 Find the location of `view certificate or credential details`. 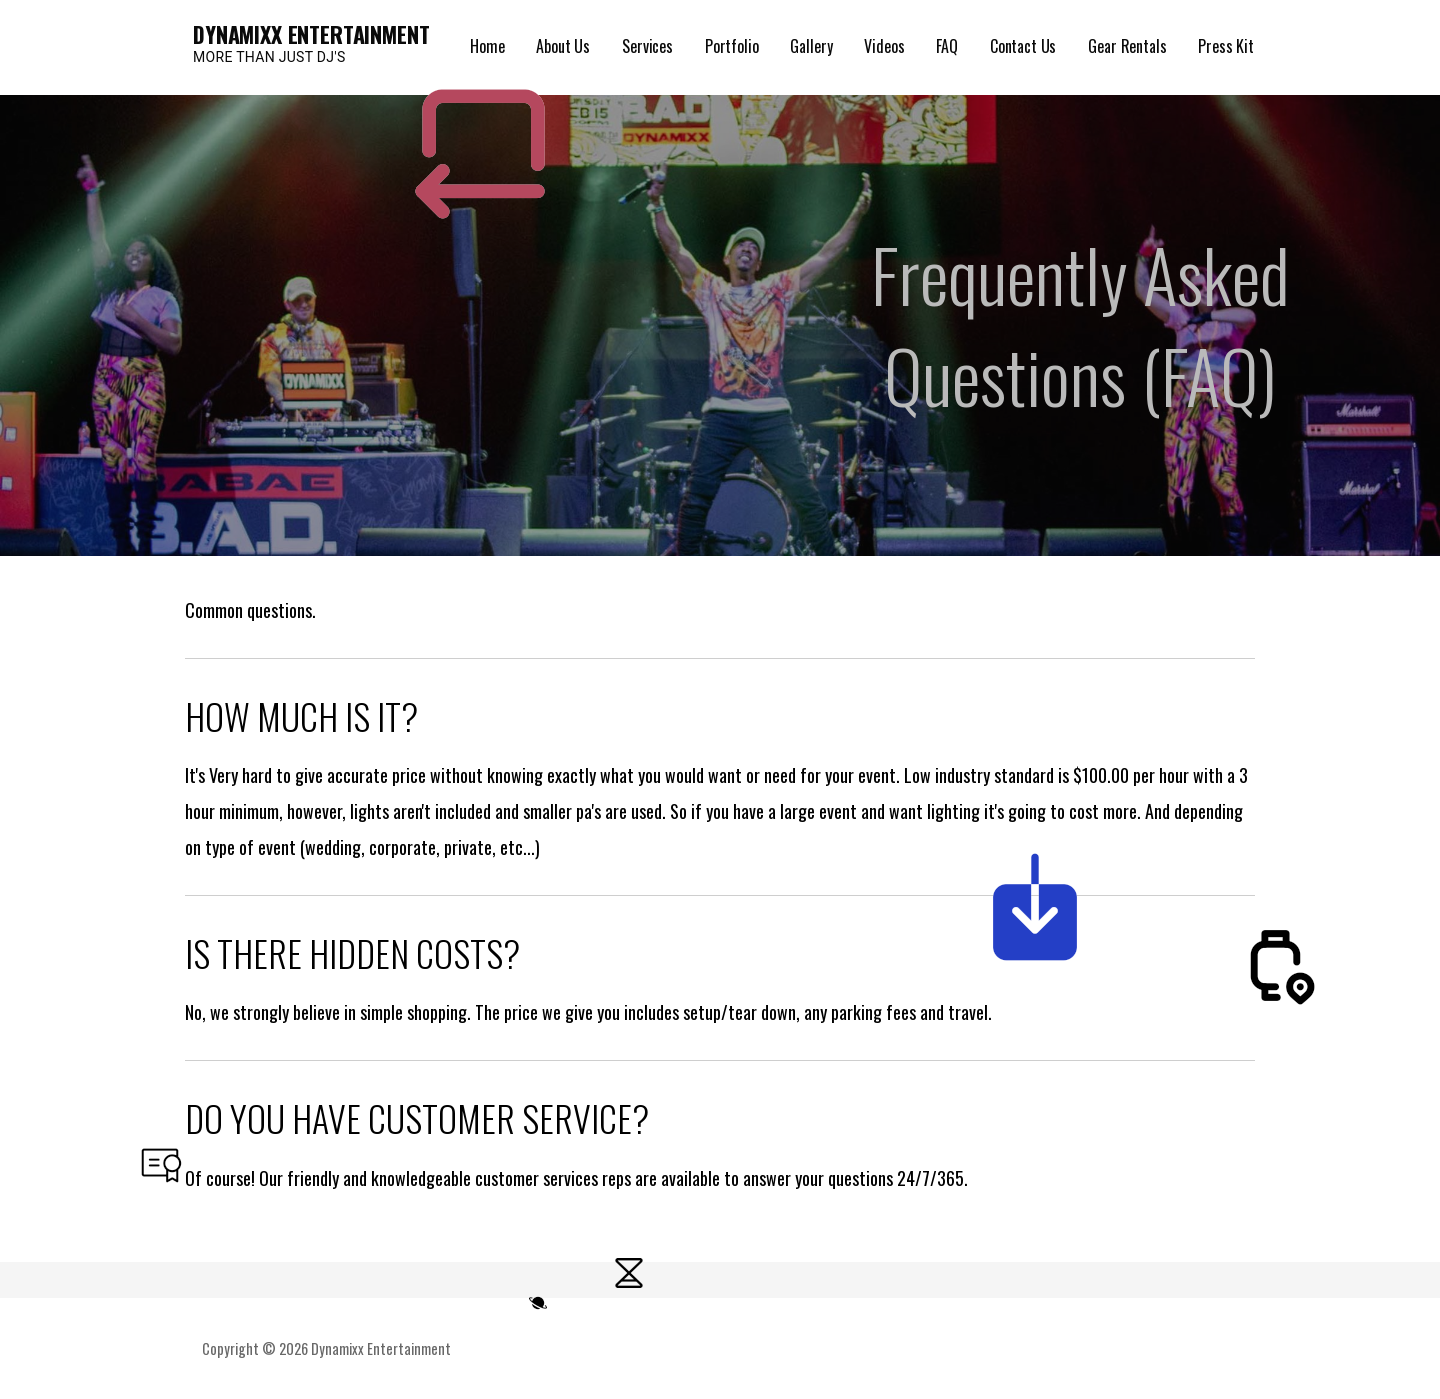

view certificate or credential details is located at coordinates (160, 1164).